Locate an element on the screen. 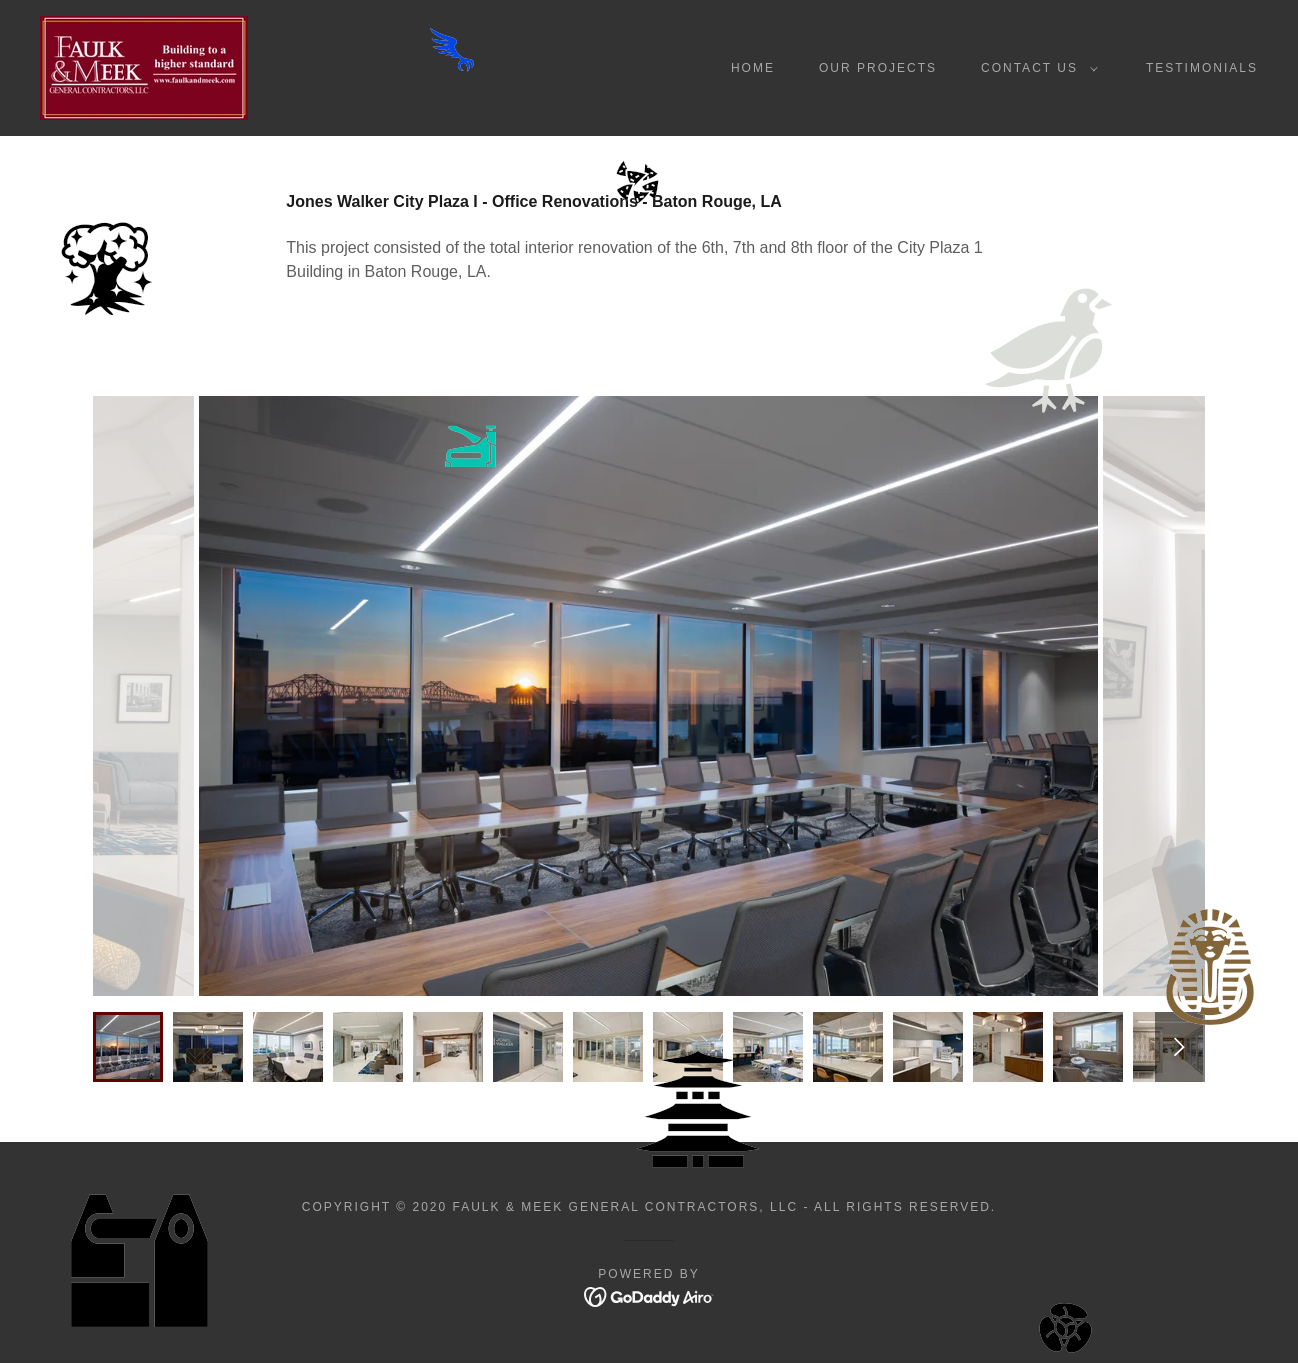 Image resolution: width=1298 pixels, height=1363 pixels. access ancient egypt themed content is located at coordinates (1210, 967).